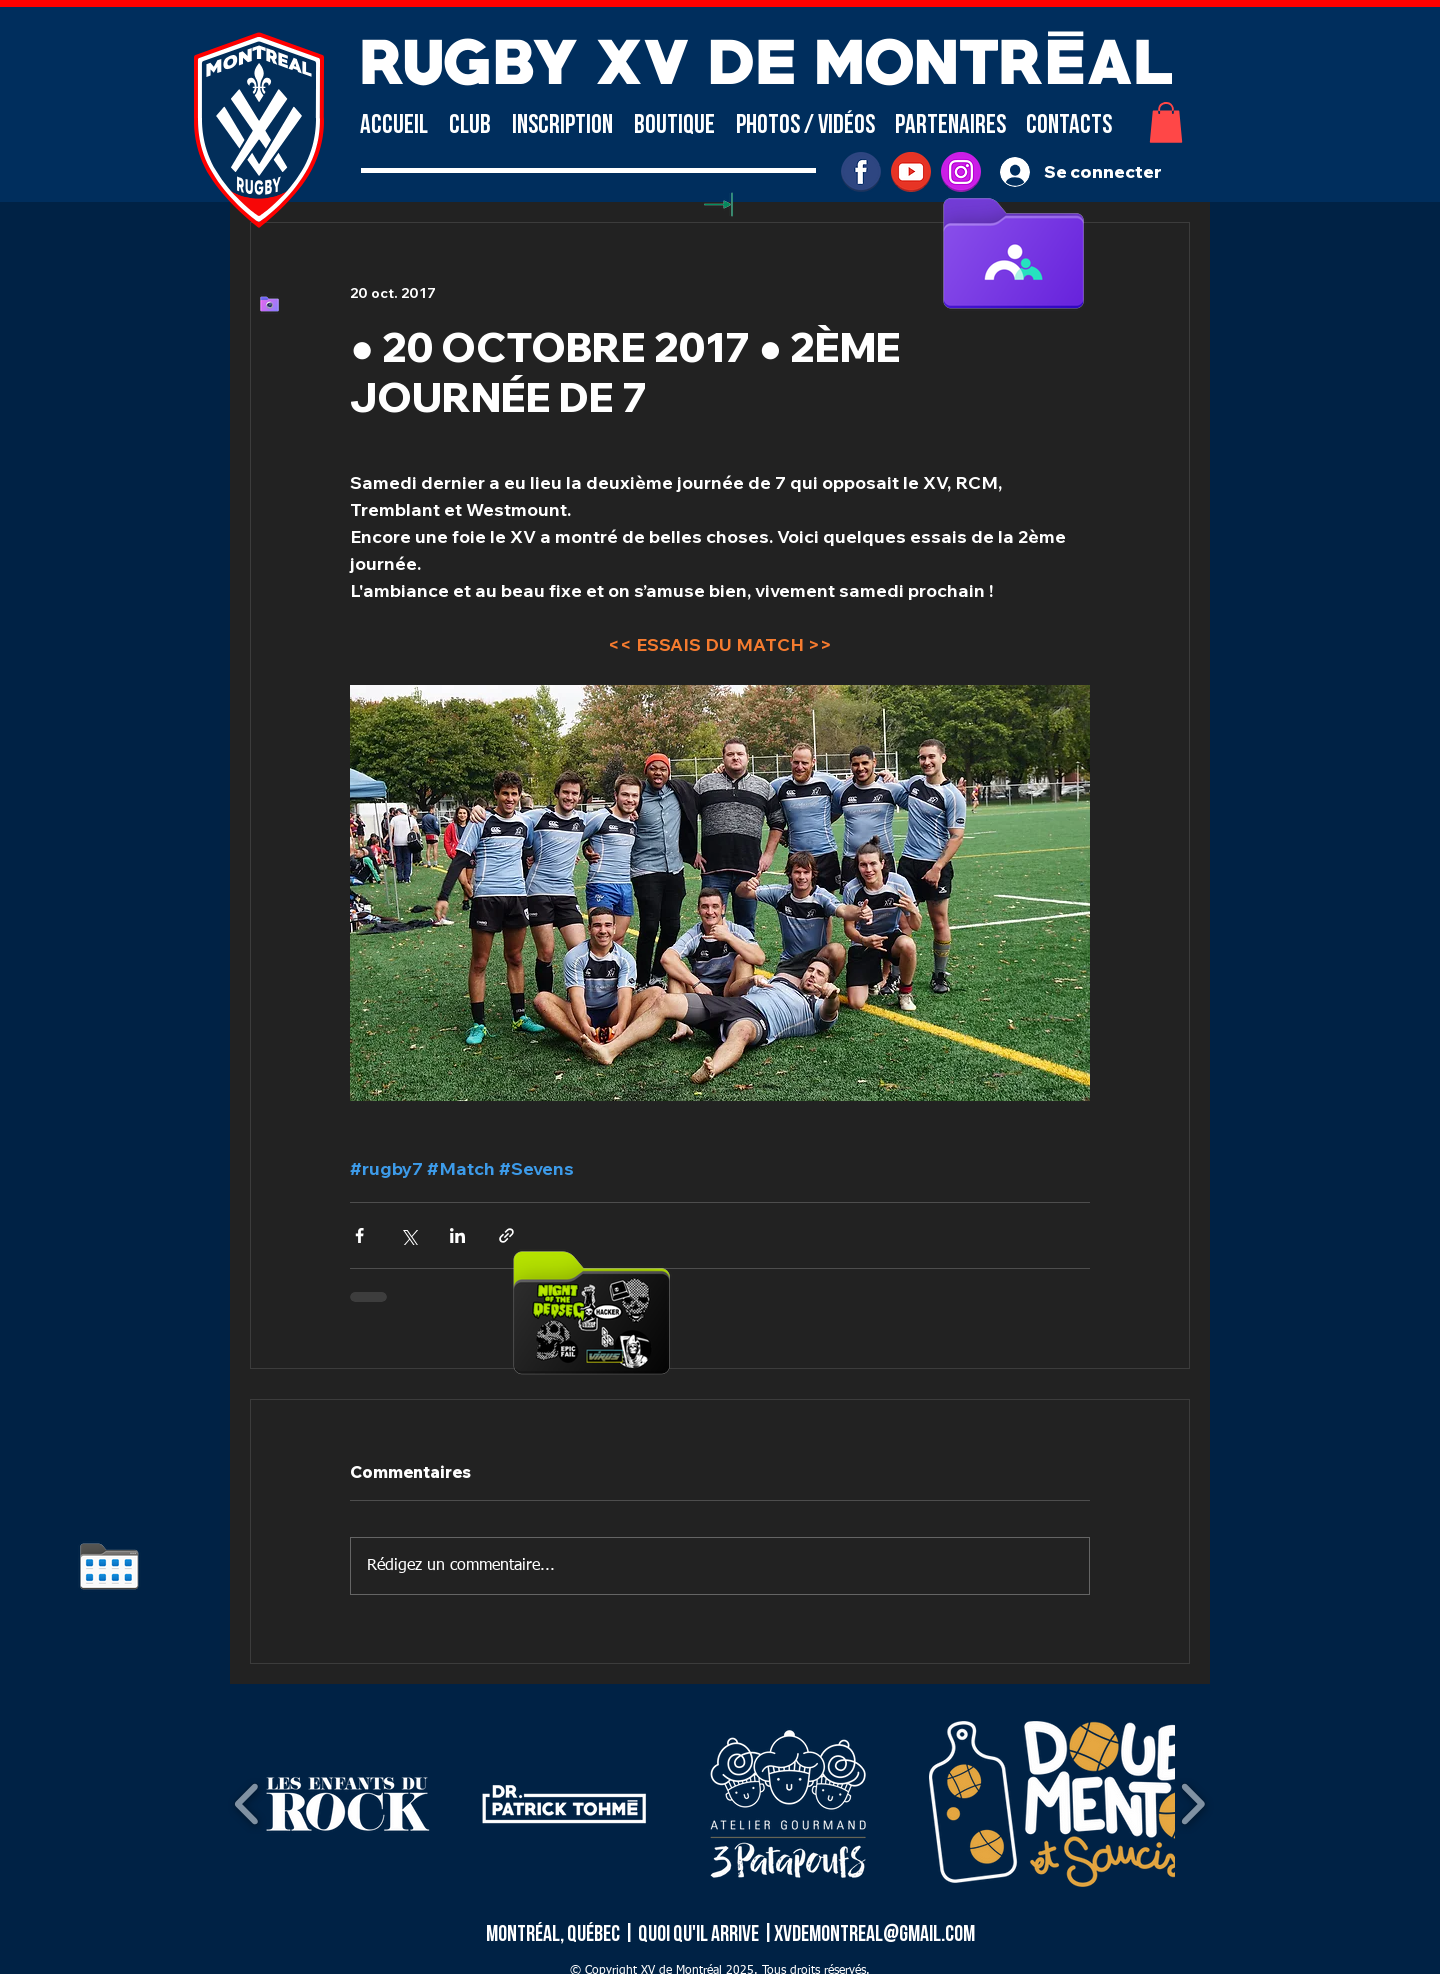 The height and width of the screenshot is (1974, 1440). Describe the element at coordinates (1013, 257) in the screenshot. I see `open wondershare famisafe app folder` at that location.